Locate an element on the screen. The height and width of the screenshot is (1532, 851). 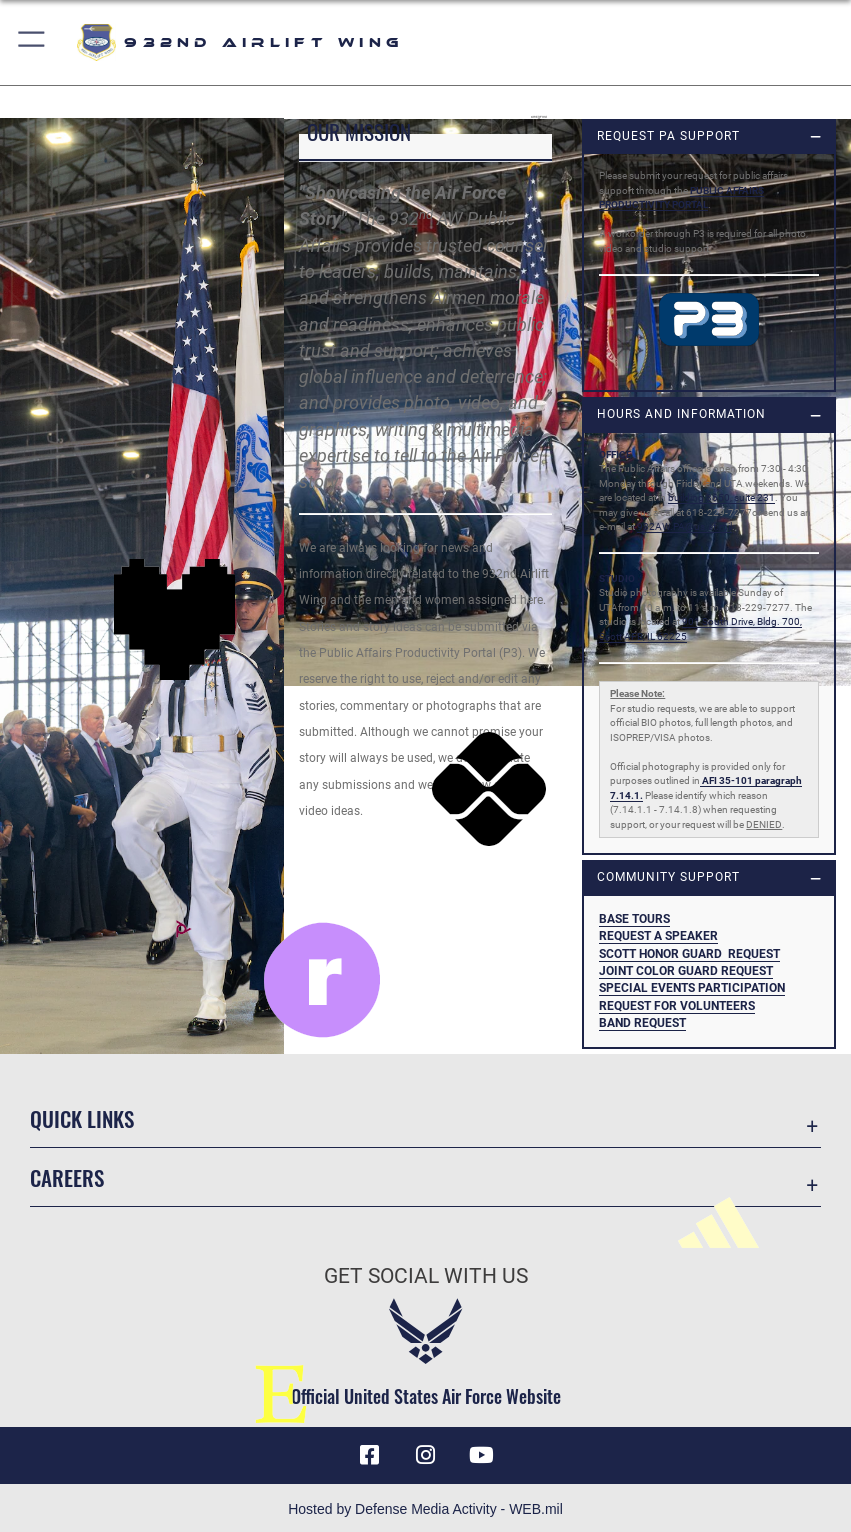
open the Etsy app or website is located at coordinates (281, 1394).